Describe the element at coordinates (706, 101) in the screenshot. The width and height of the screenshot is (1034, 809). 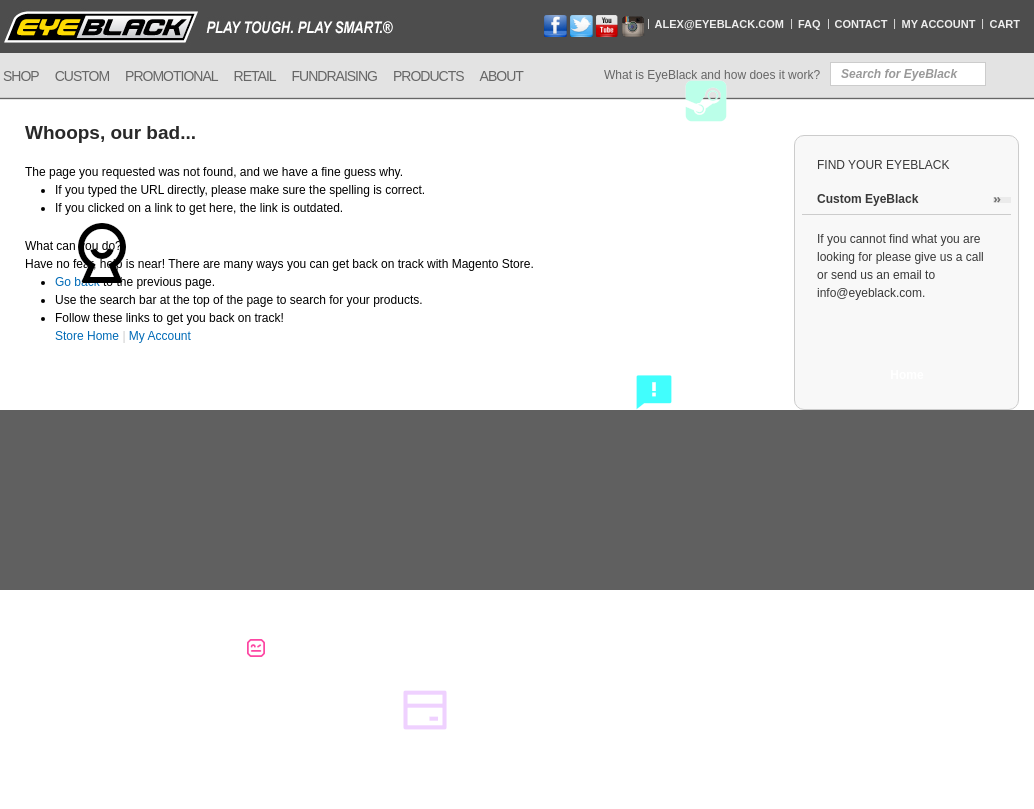
I see `open Steam application` at that location.